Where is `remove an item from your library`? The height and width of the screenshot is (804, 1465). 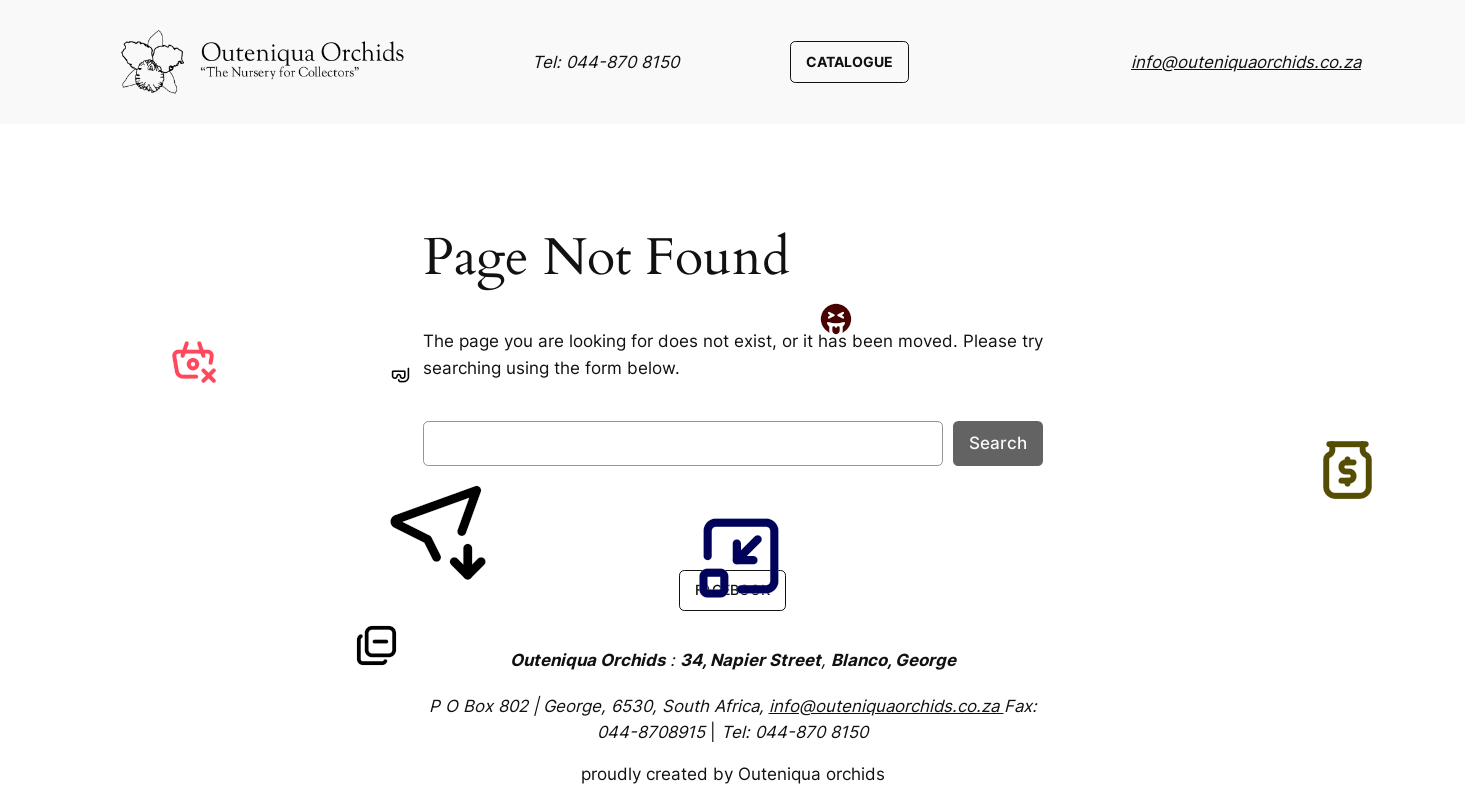 remove an item from your library is located at coordinates (376, 645).